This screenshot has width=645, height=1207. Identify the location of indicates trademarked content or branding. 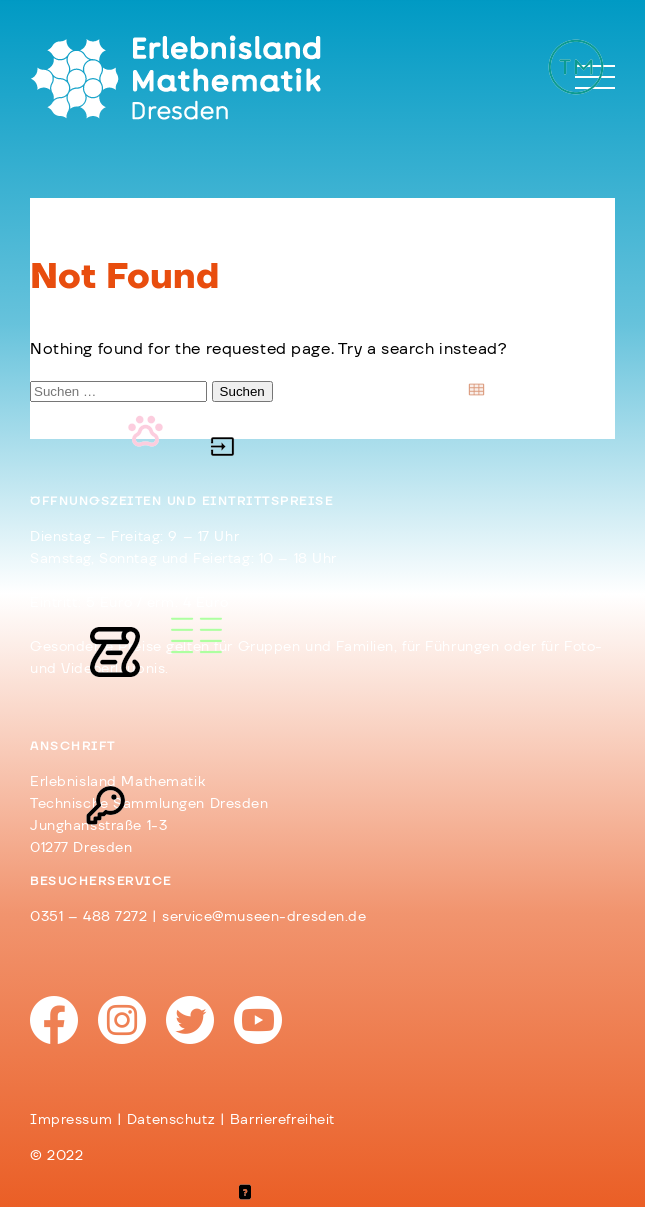
(576, 67).